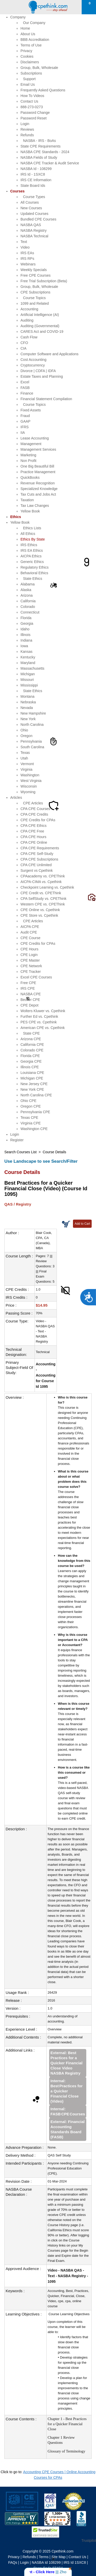  I want to click on indicates a pending or in-progress hospital/health service, so click(53, 2559).